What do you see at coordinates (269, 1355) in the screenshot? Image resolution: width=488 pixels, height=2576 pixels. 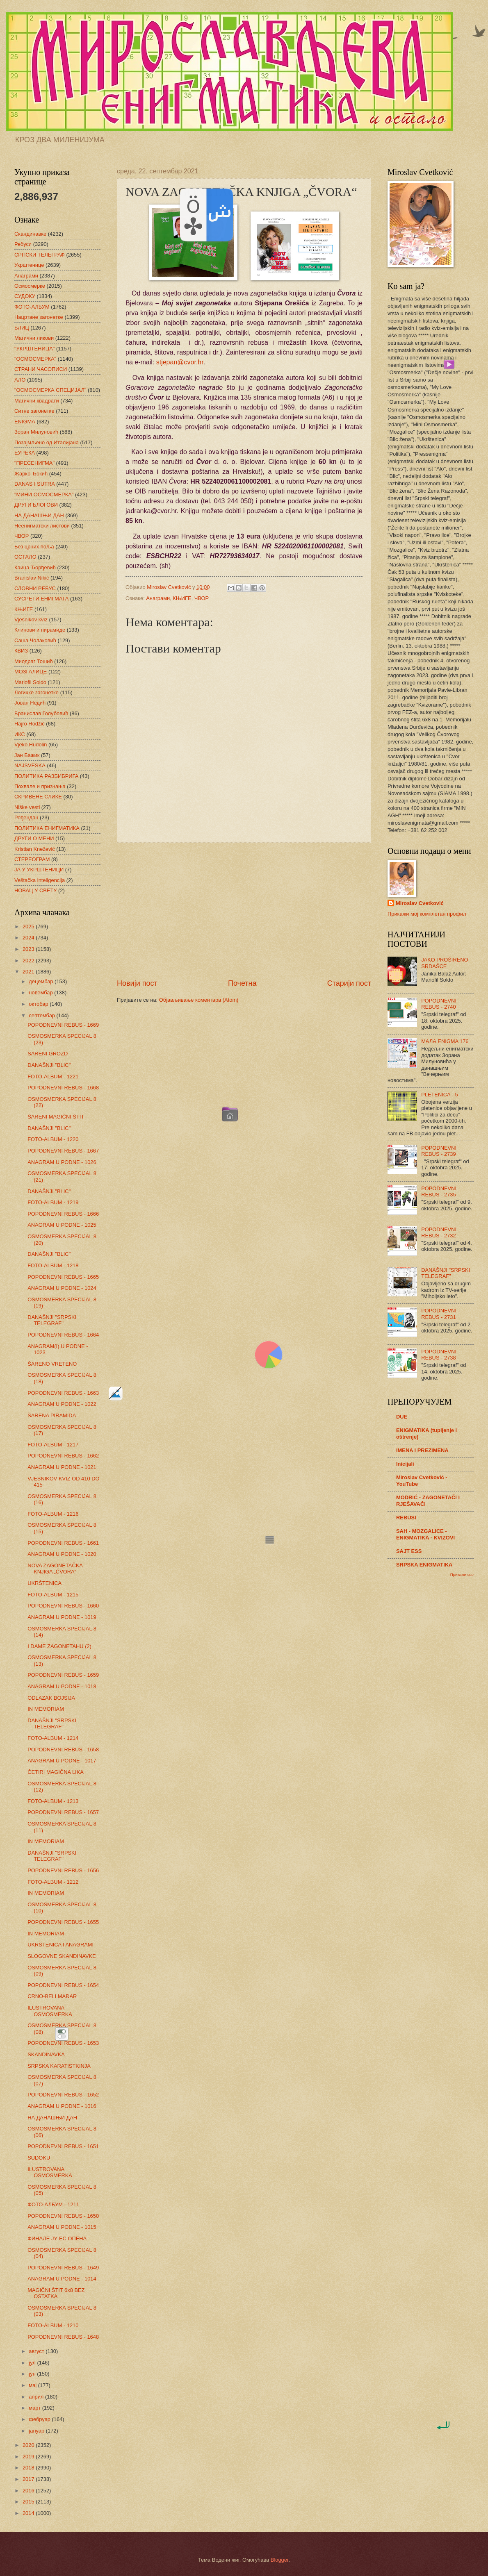 I see `open disk usage analyzer app` at bounding box center [269, 1355].